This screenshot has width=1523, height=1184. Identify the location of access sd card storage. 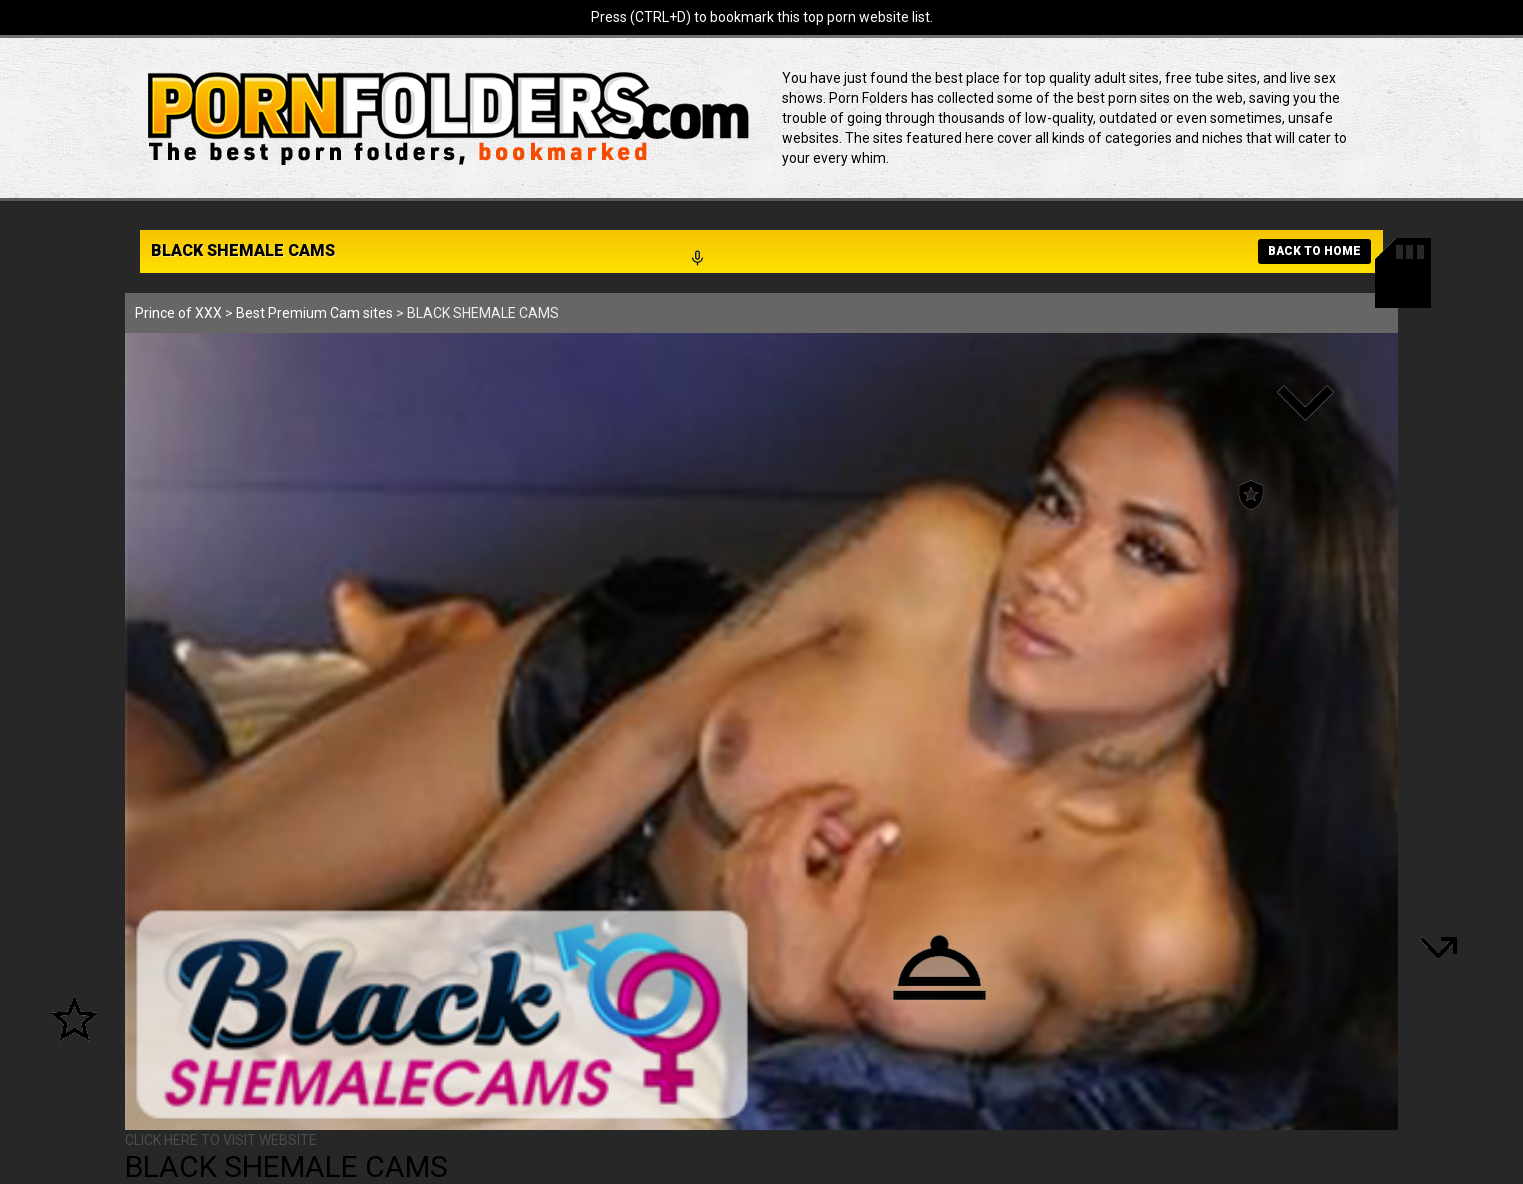
(1403, 273).